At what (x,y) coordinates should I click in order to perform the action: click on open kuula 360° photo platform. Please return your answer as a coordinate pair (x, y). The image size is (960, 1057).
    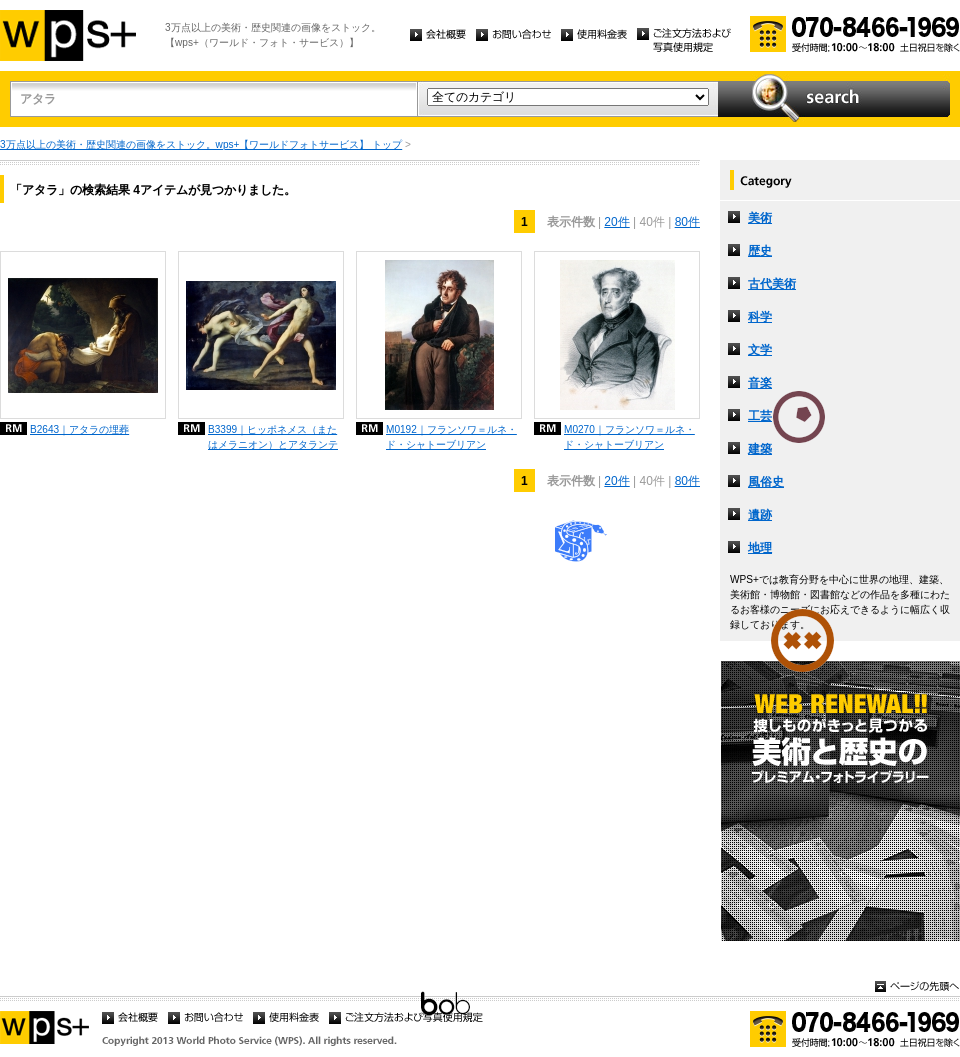
    Looking at the image, I should click on (799, 417).